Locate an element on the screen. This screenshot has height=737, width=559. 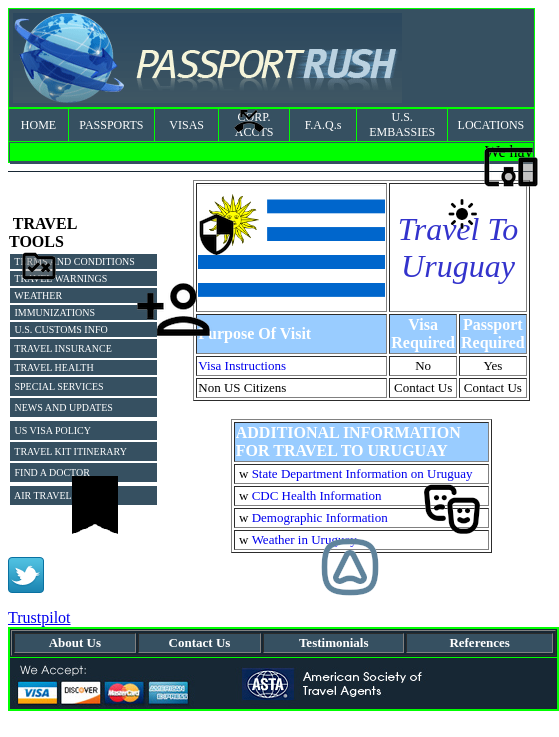
indicates a missed phone call is located at coordinates (249, 121).